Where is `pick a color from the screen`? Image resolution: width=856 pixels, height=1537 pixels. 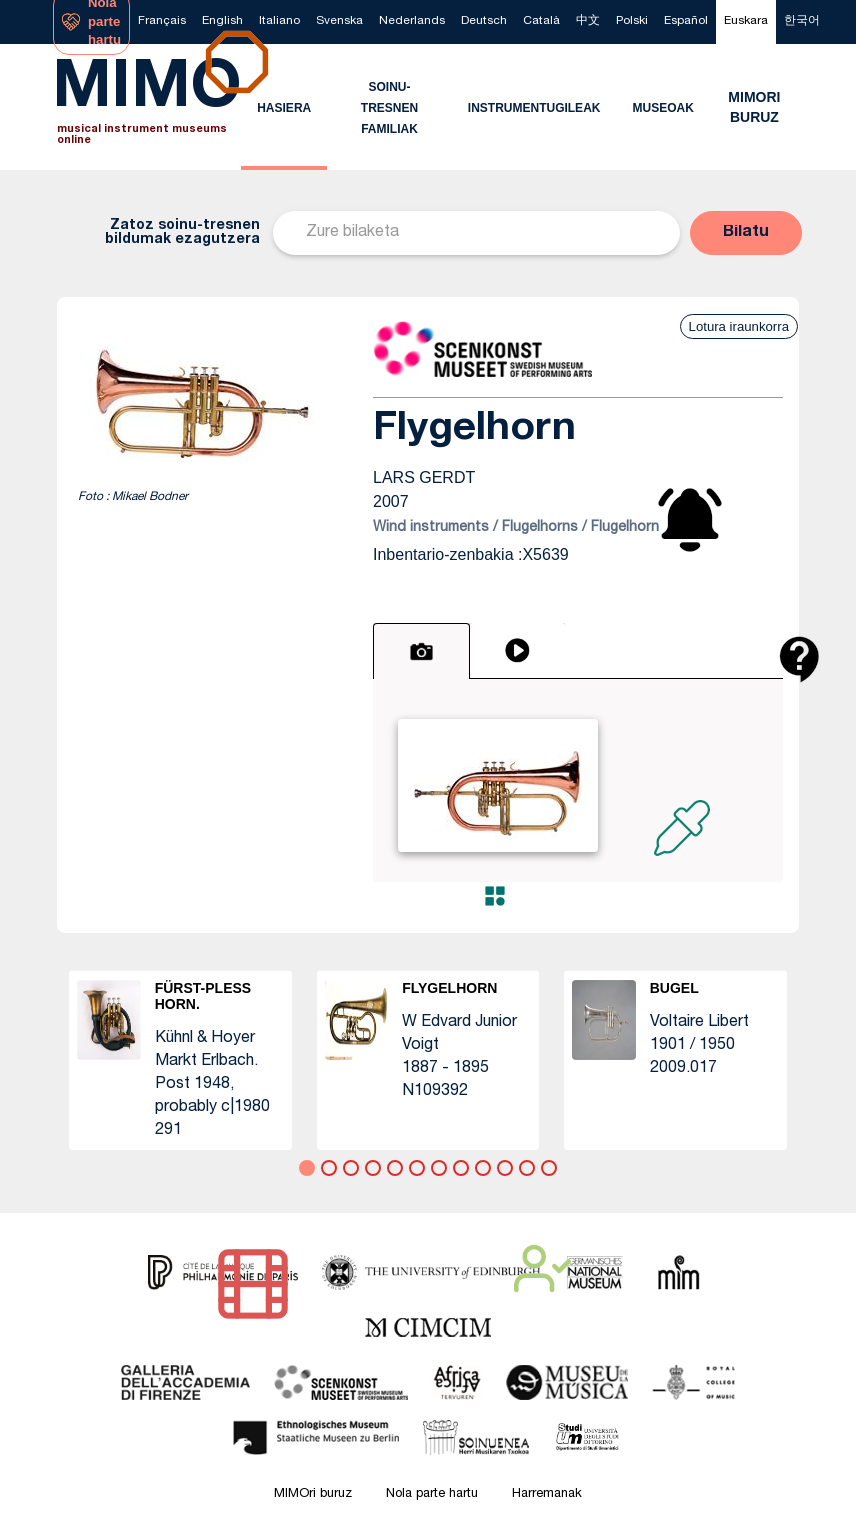 pick a color from the screen is located at coordinates (682, 828).